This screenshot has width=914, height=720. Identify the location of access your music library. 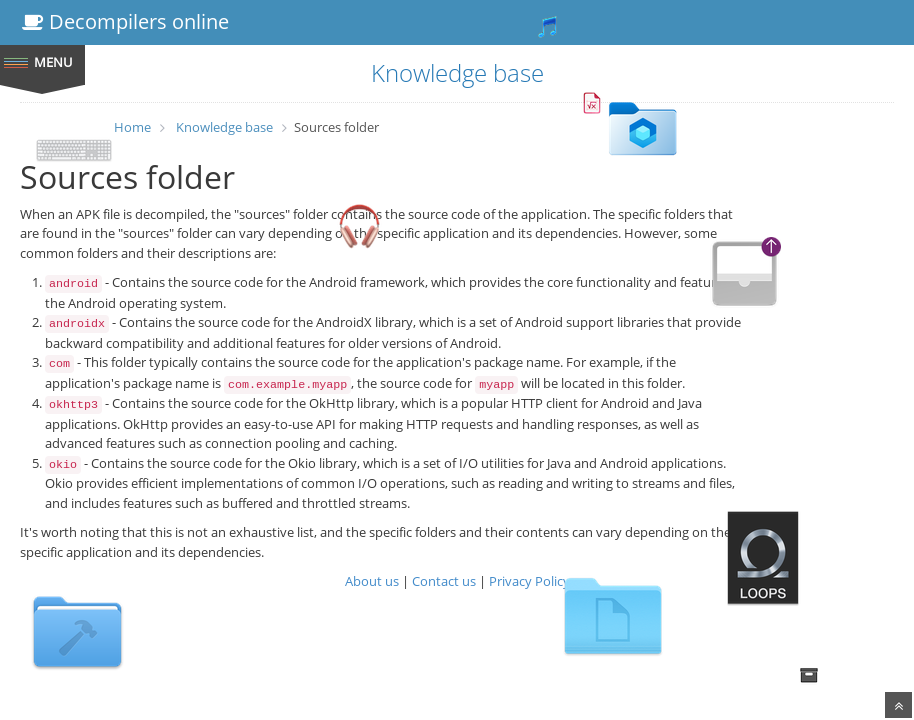
(548, 27).